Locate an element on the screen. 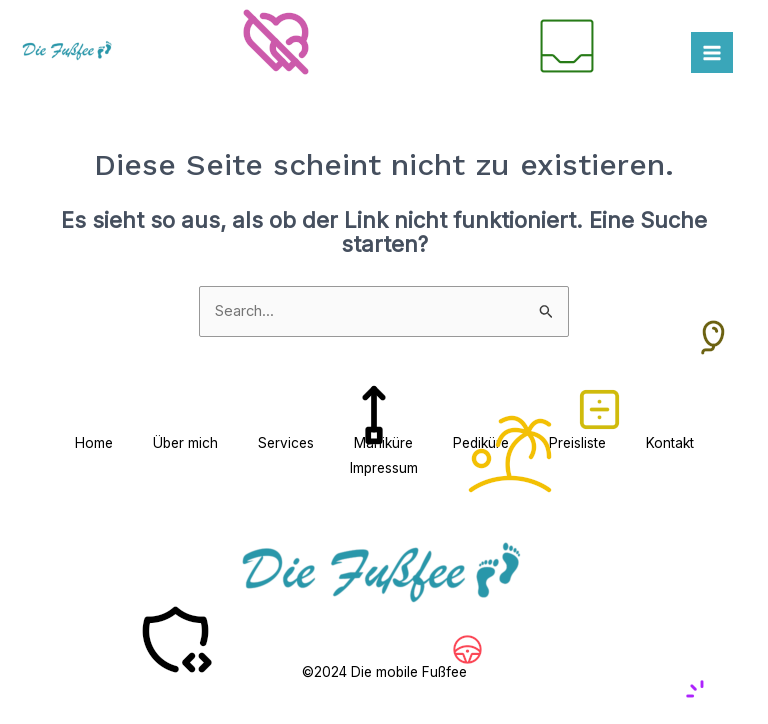 This screenshot has height=724, width=768. loading content in progress is located at coordinates (702, 696).